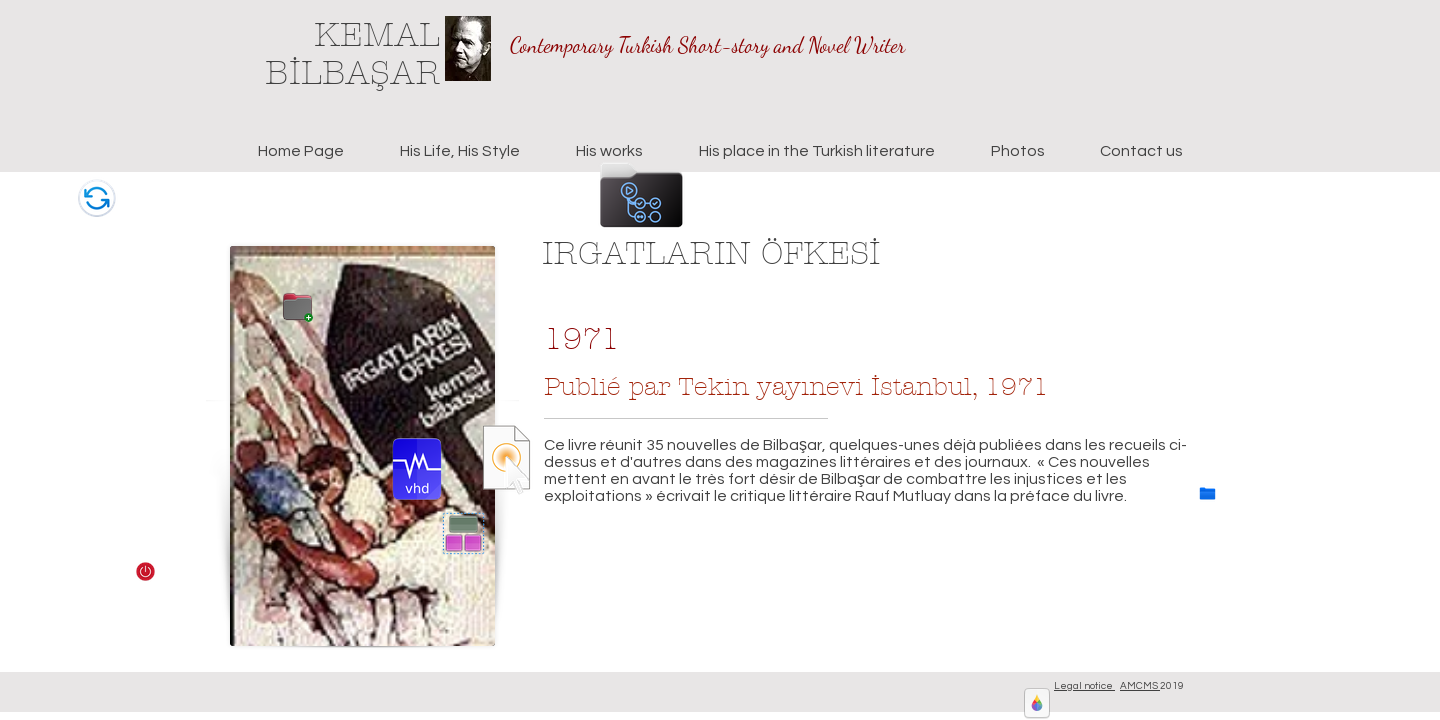 This screenshot has width=1440, height=720. Describe the element at coordinates (297, 306) in the screenshot. I see `create a new folder` at that location.